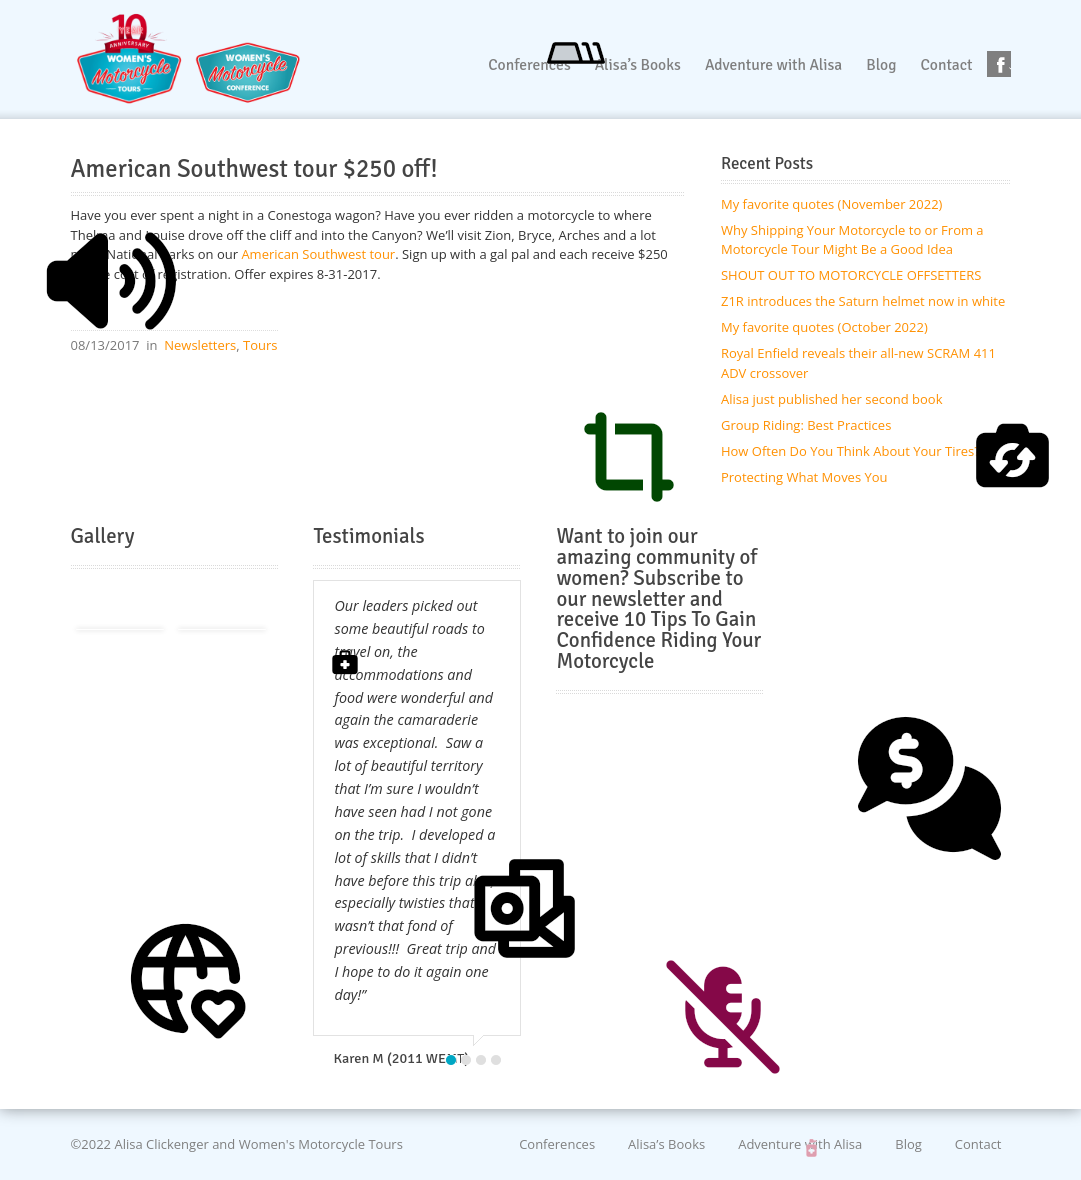 The image size is (1081, 1180). What do you see at coordinates (929, 788) in the screenshot?
I see `view financial discussions or payment messages` at bounding box center [929, 788].